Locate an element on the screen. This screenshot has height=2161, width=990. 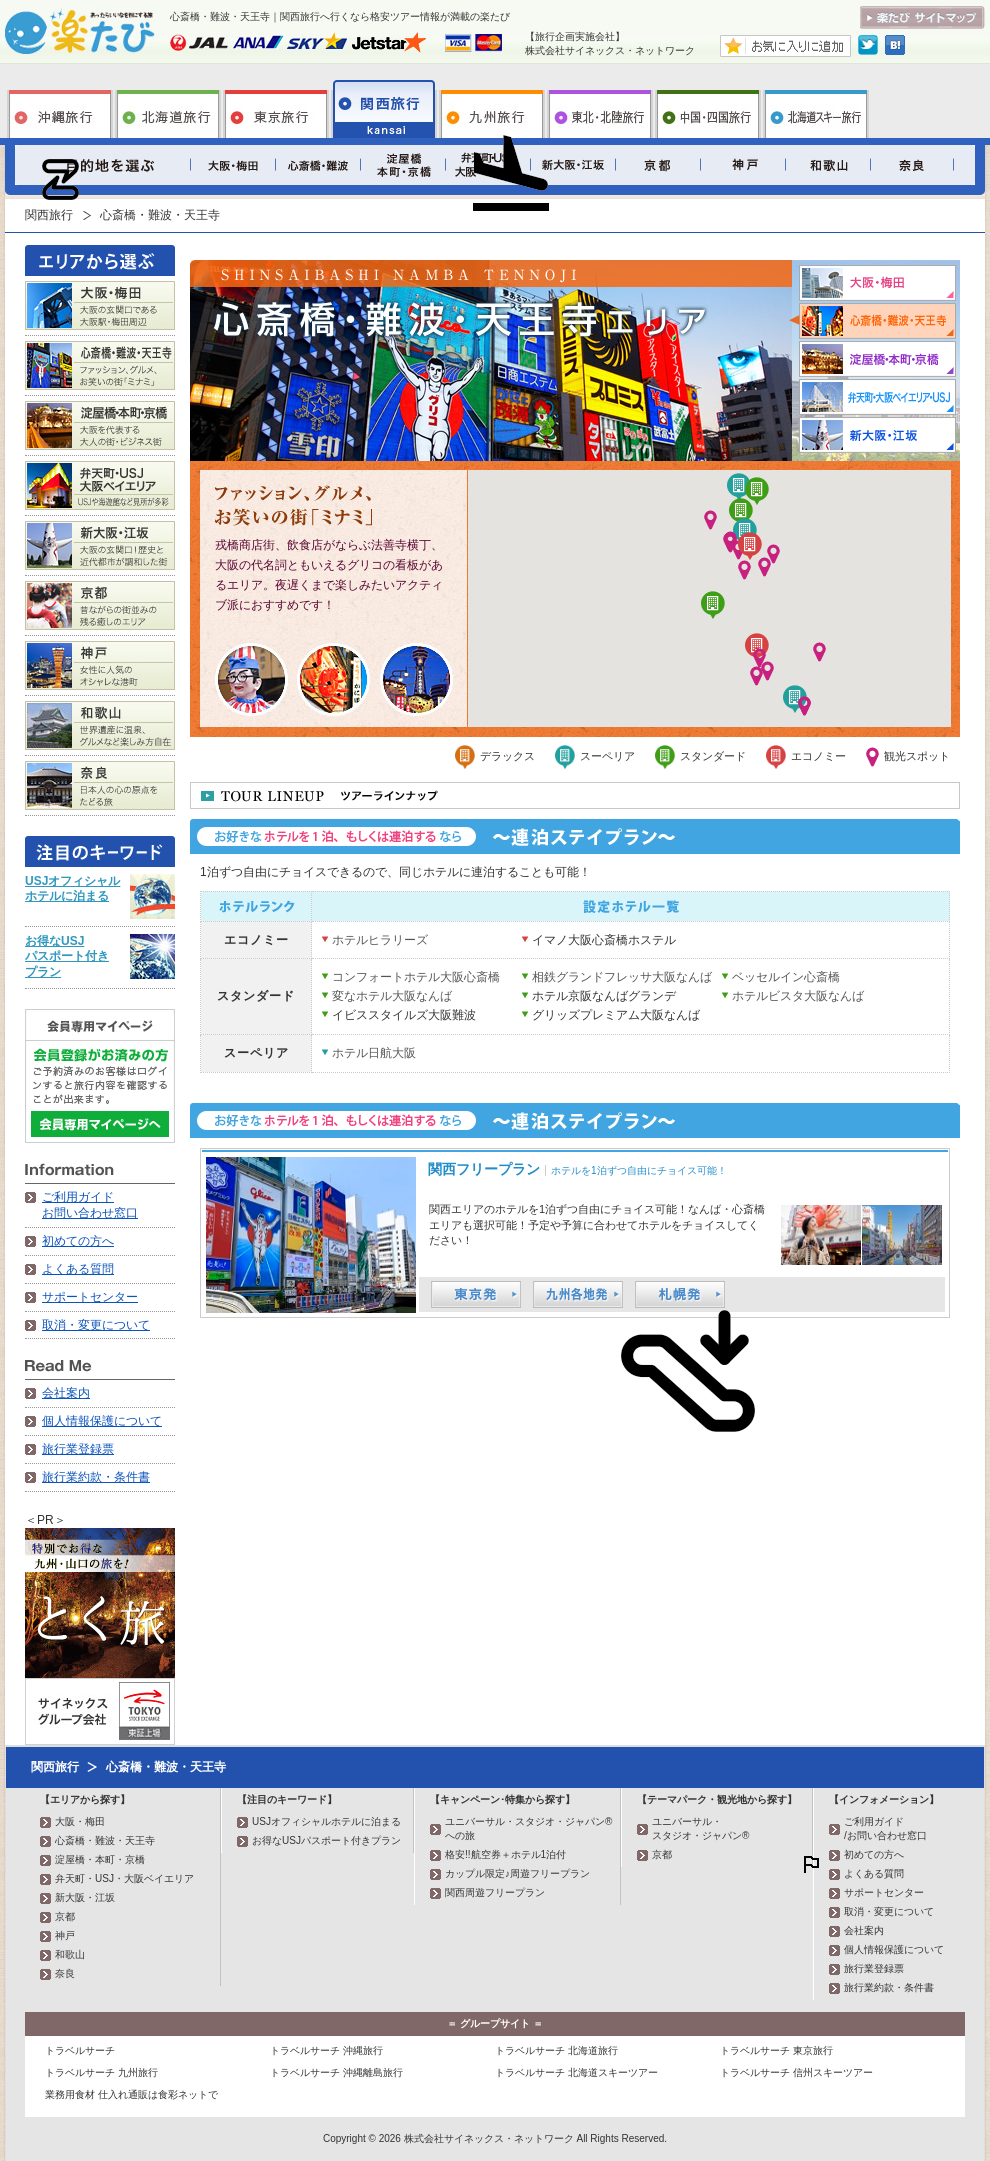
indicates an arriving flight is located at coordinates (511, 175).